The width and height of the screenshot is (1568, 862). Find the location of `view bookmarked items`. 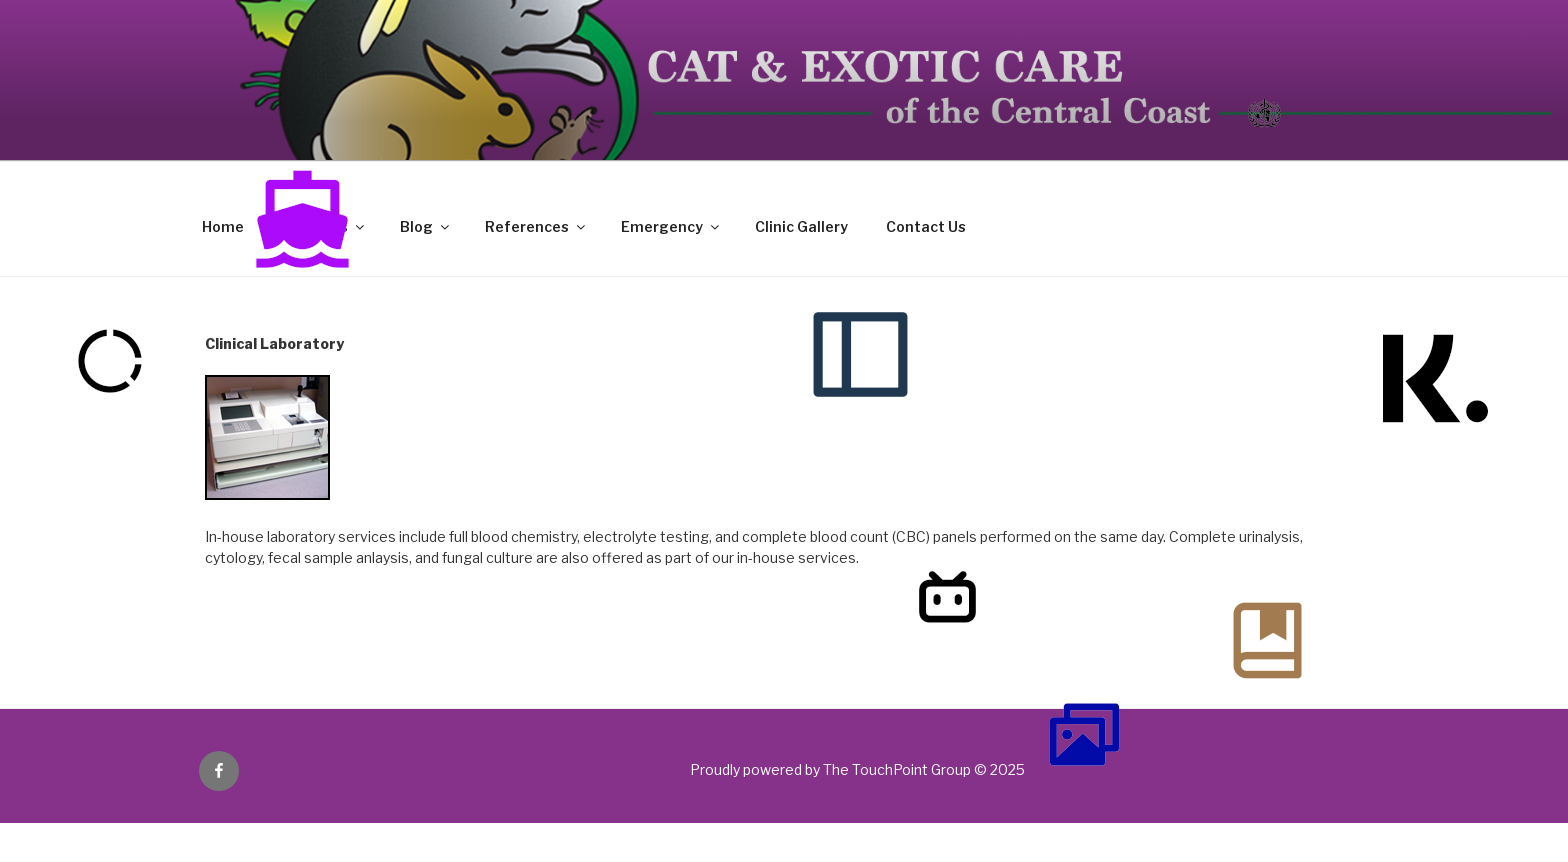

view bookmarked items is located at coordinates (1267, 640).